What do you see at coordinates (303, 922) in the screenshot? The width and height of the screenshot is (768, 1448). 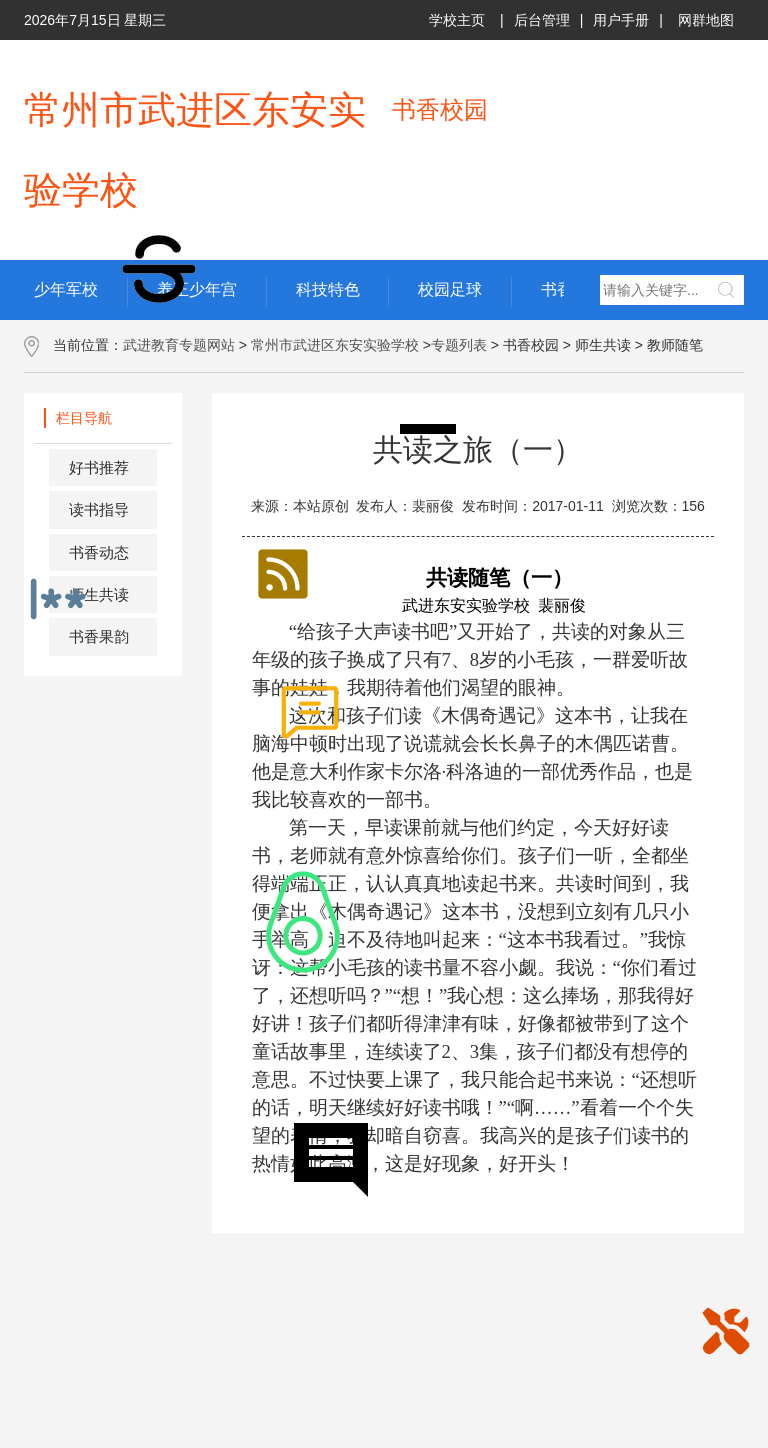 I see `browse healthy food or recipe options` at bounding box center [303, 922].